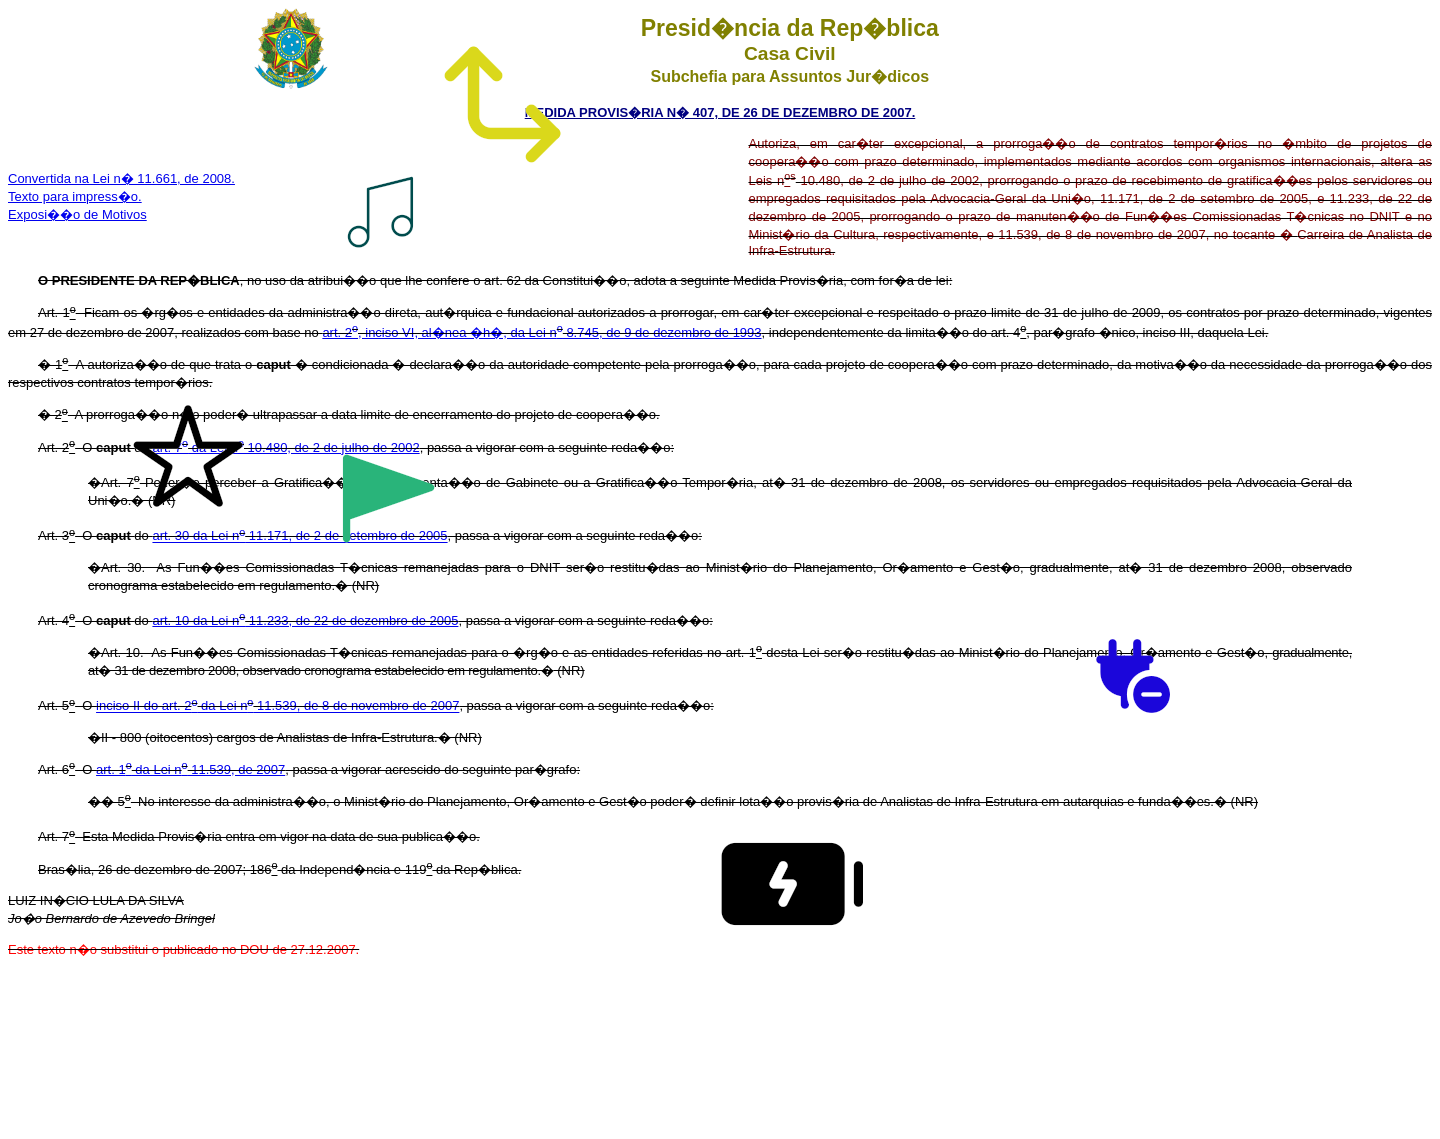  Describe the element at coordinates (188, 456) in the screenshot. I see `add to favorites` at that location.